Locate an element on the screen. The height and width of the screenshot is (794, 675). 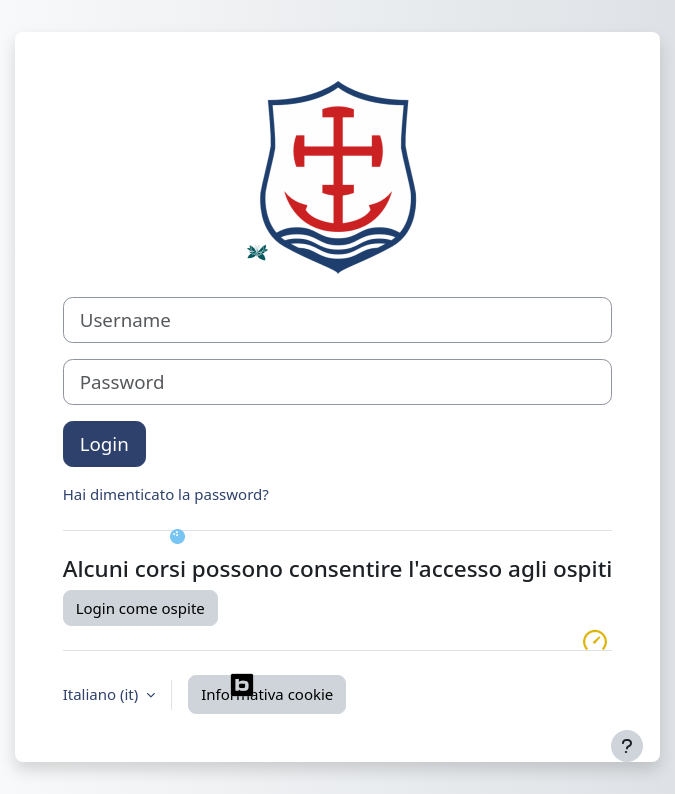
open the Speedtest app is located at coordinates (595, 640).